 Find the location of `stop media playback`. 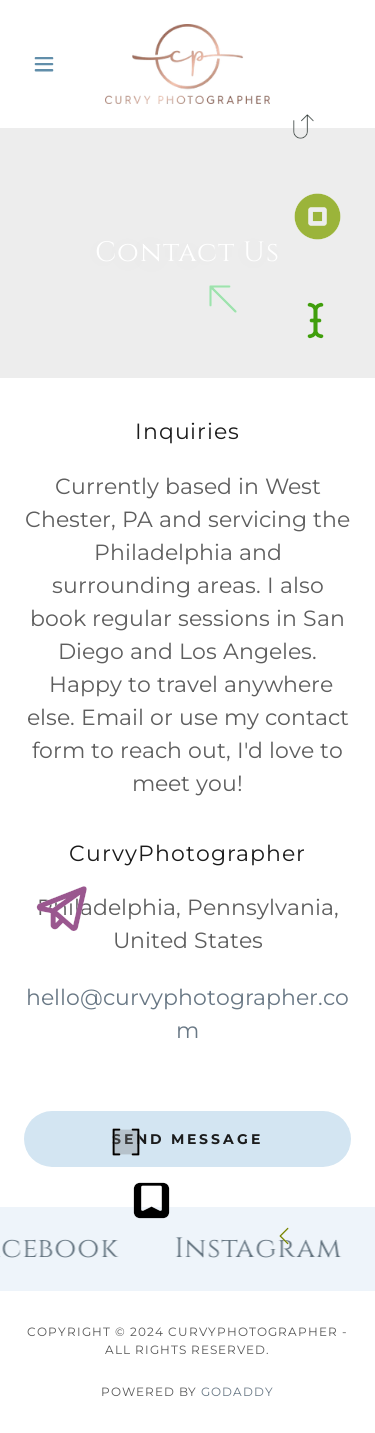

stop media playback is located at coordinates (317, 216).